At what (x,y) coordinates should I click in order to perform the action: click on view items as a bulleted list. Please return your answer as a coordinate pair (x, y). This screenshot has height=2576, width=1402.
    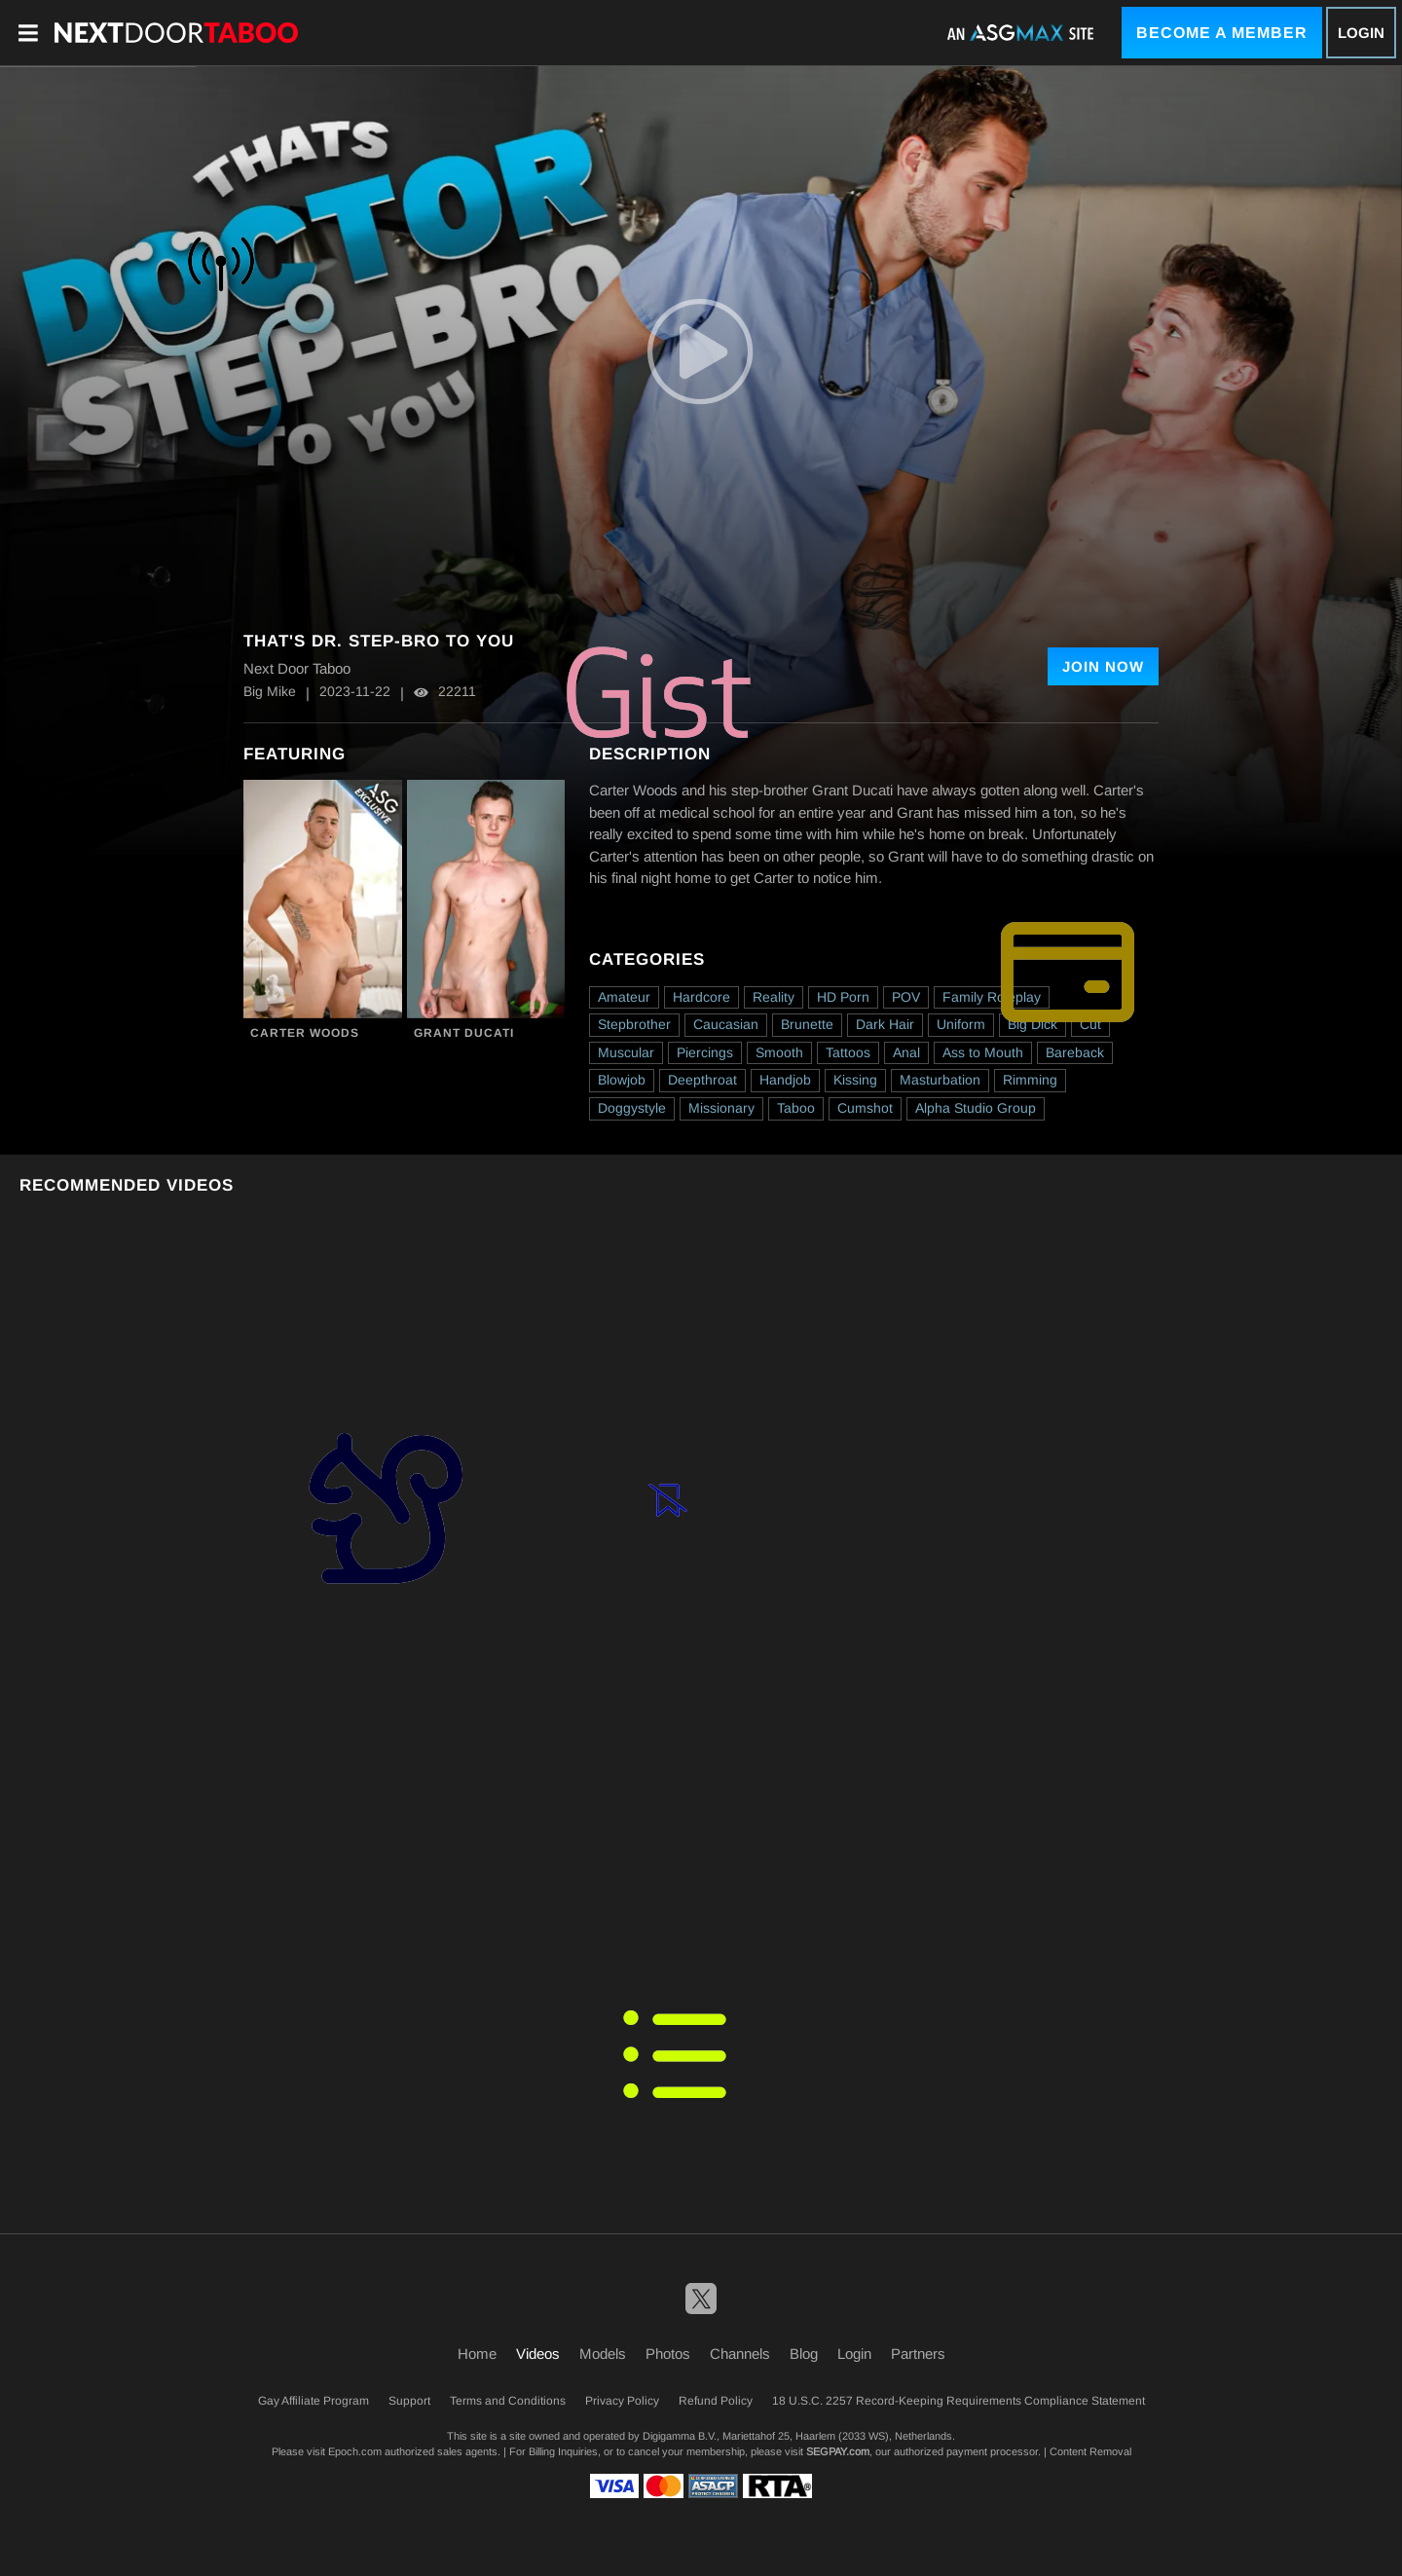
    Looking at the image, I should click on (675, 2054).